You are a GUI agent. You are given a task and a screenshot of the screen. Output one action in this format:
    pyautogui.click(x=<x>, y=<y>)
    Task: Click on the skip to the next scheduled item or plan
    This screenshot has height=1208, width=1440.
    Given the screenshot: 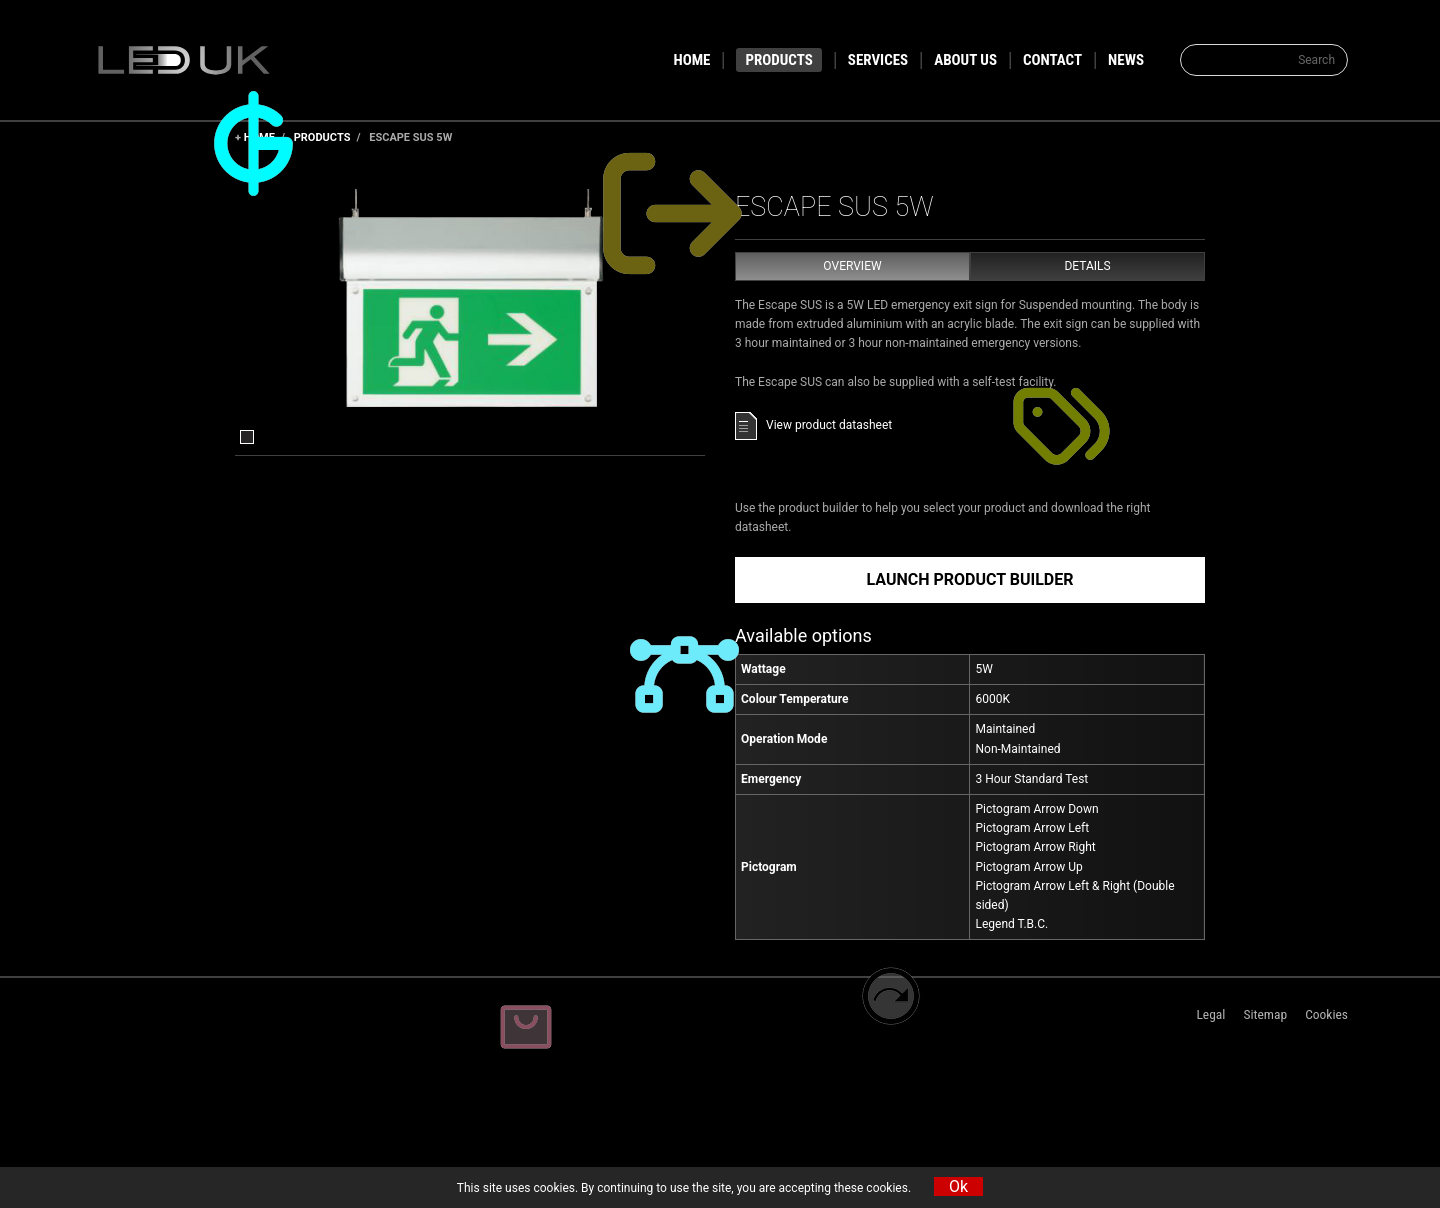 What is the action you would take?
    pyautogui.click(x=891, y=996)
    